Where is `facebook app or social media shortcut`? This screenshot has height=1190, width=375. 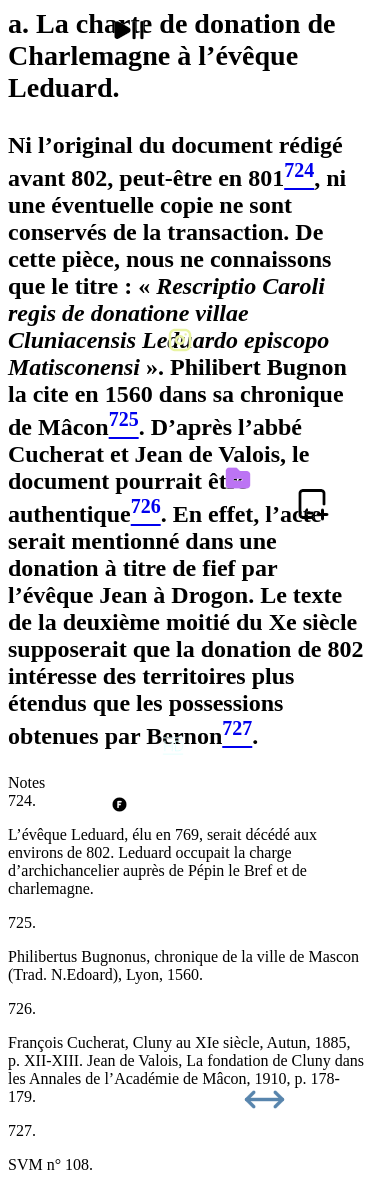 facebook app or social media shortcut is located at coordinates (119, 804).